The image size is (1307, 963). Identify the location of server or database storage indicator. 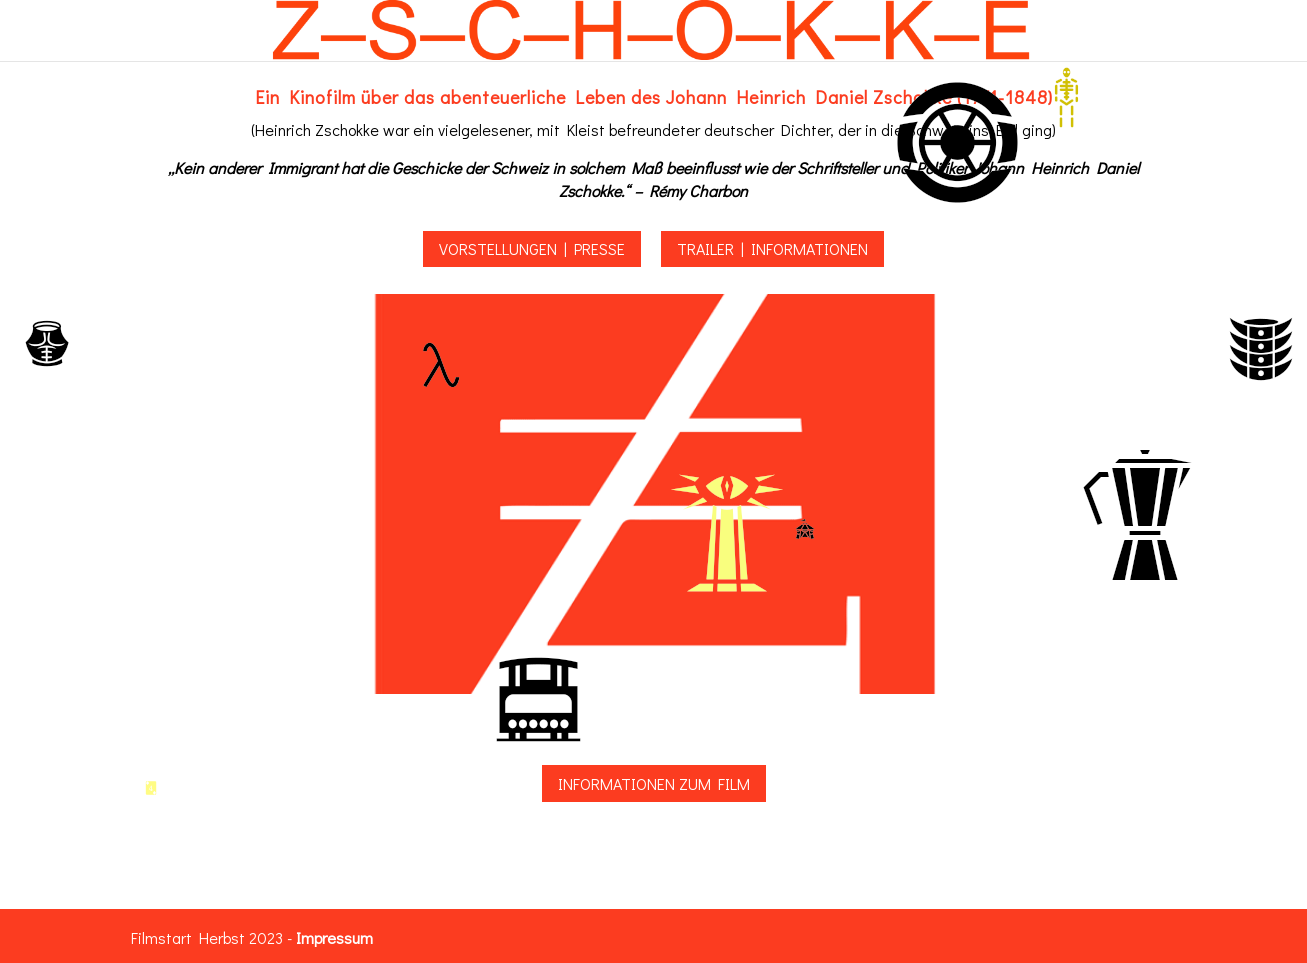
(1261, 349).